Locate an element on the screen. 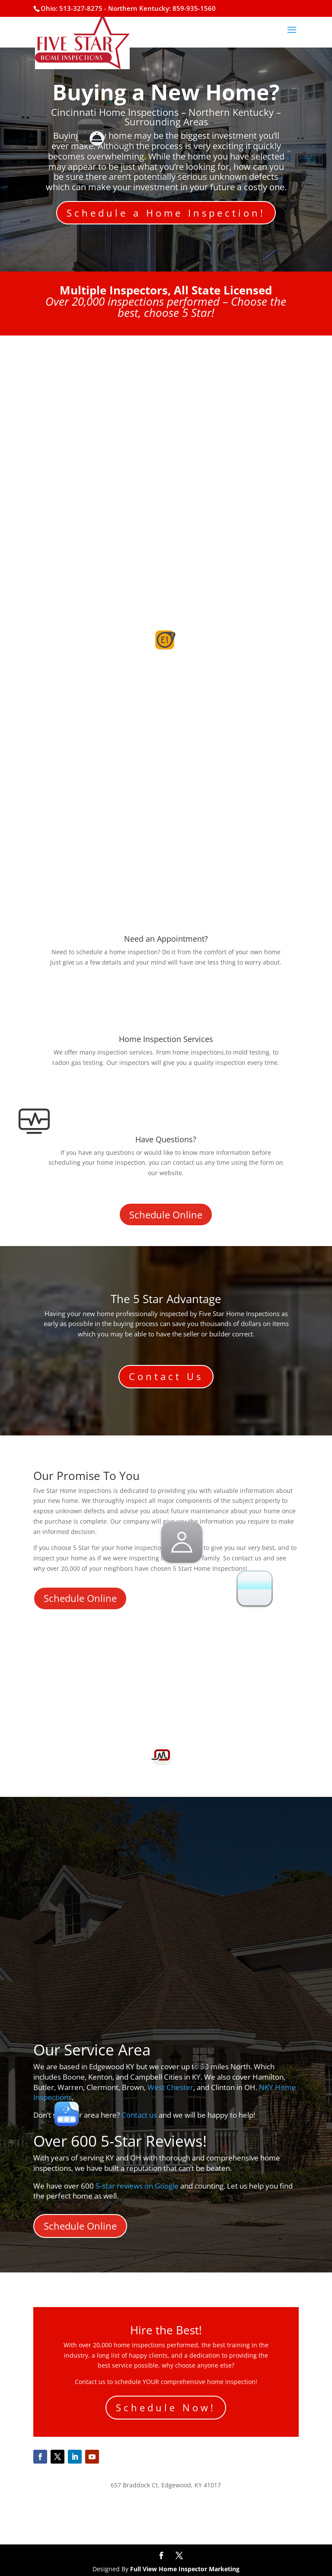 The width and height of the screenshot is (332, 2576). launch Half-Life 2: Episode One is located at coordinates (165, 640).